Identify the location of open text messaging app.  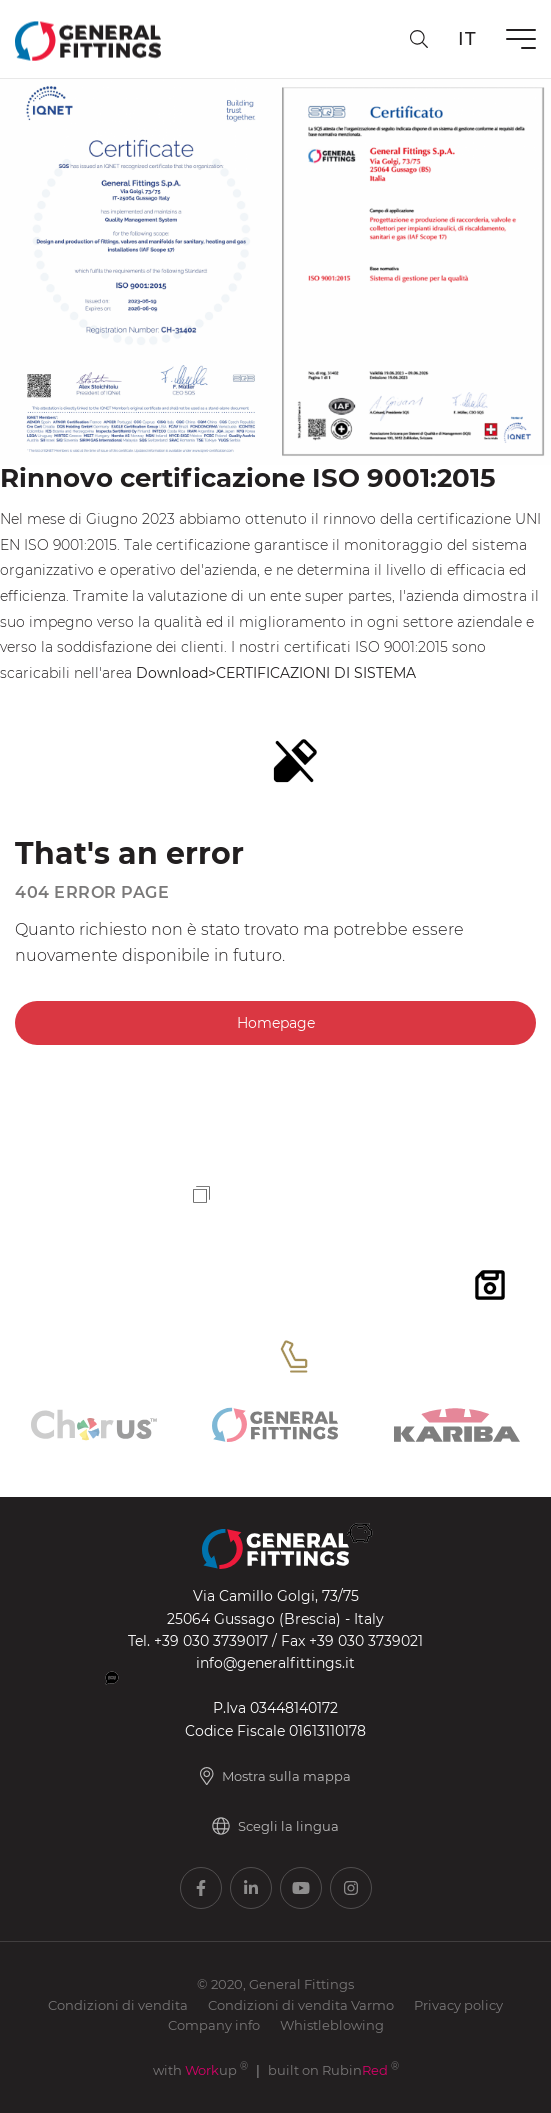
(112, 1678).